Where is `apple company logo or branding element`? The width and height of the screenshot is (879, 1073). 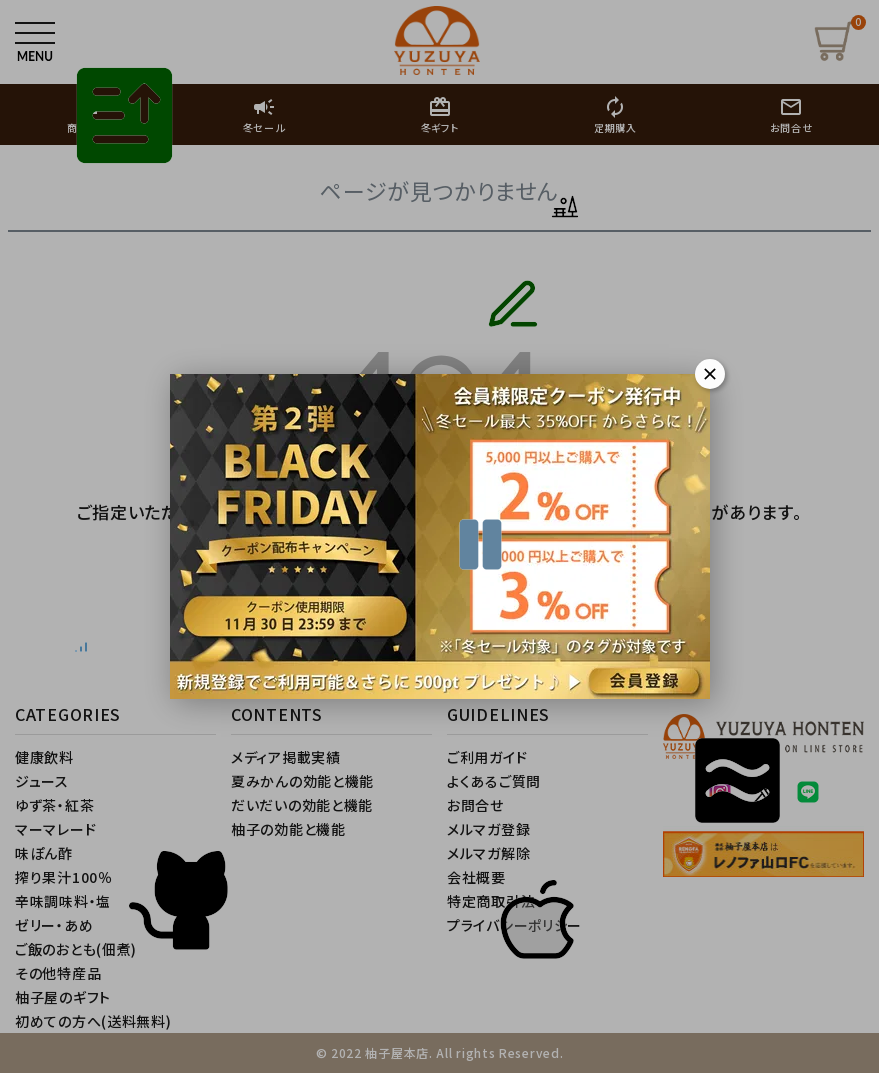
apple company logo or branding element is located at coordinates (540, 925).